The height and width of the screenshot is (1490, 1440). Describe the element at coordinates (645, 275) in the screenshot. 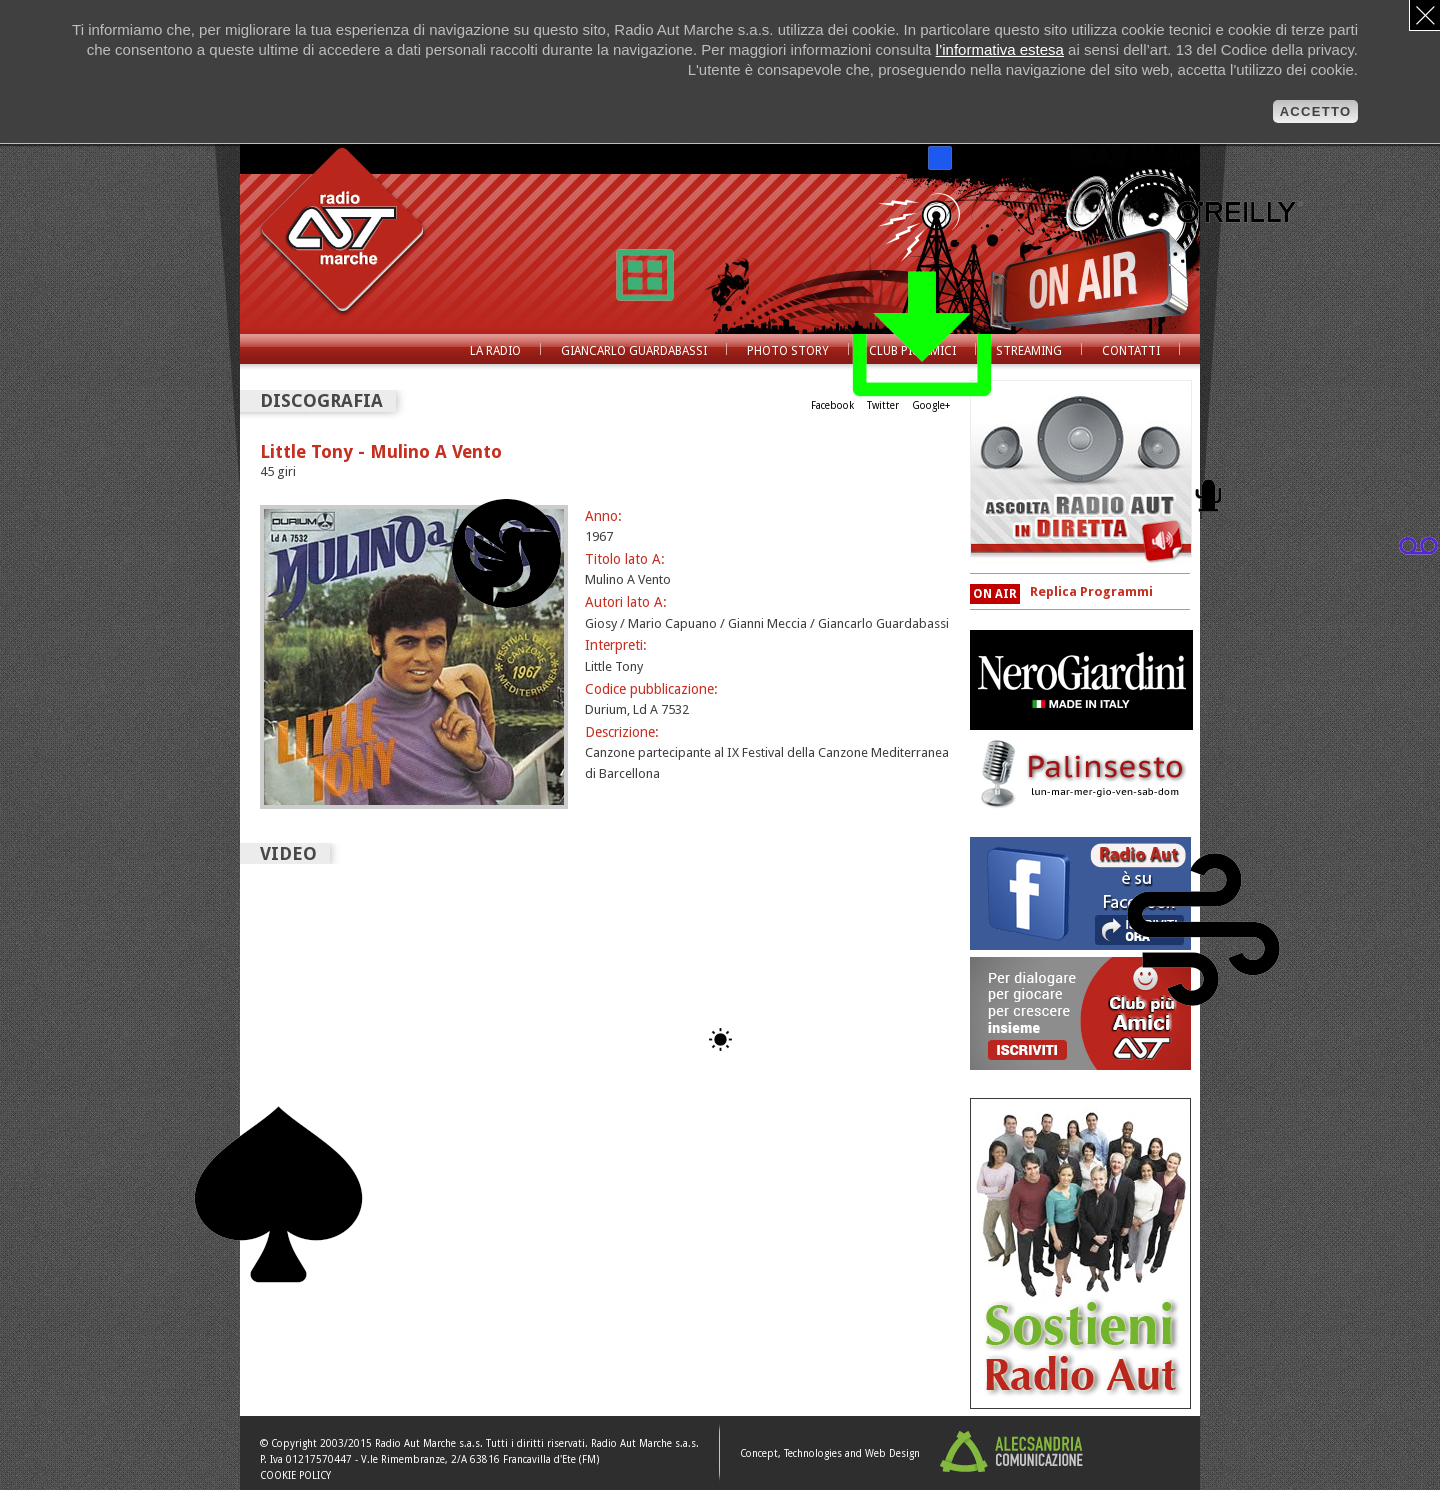

I see `switch to gallery view` at that location.